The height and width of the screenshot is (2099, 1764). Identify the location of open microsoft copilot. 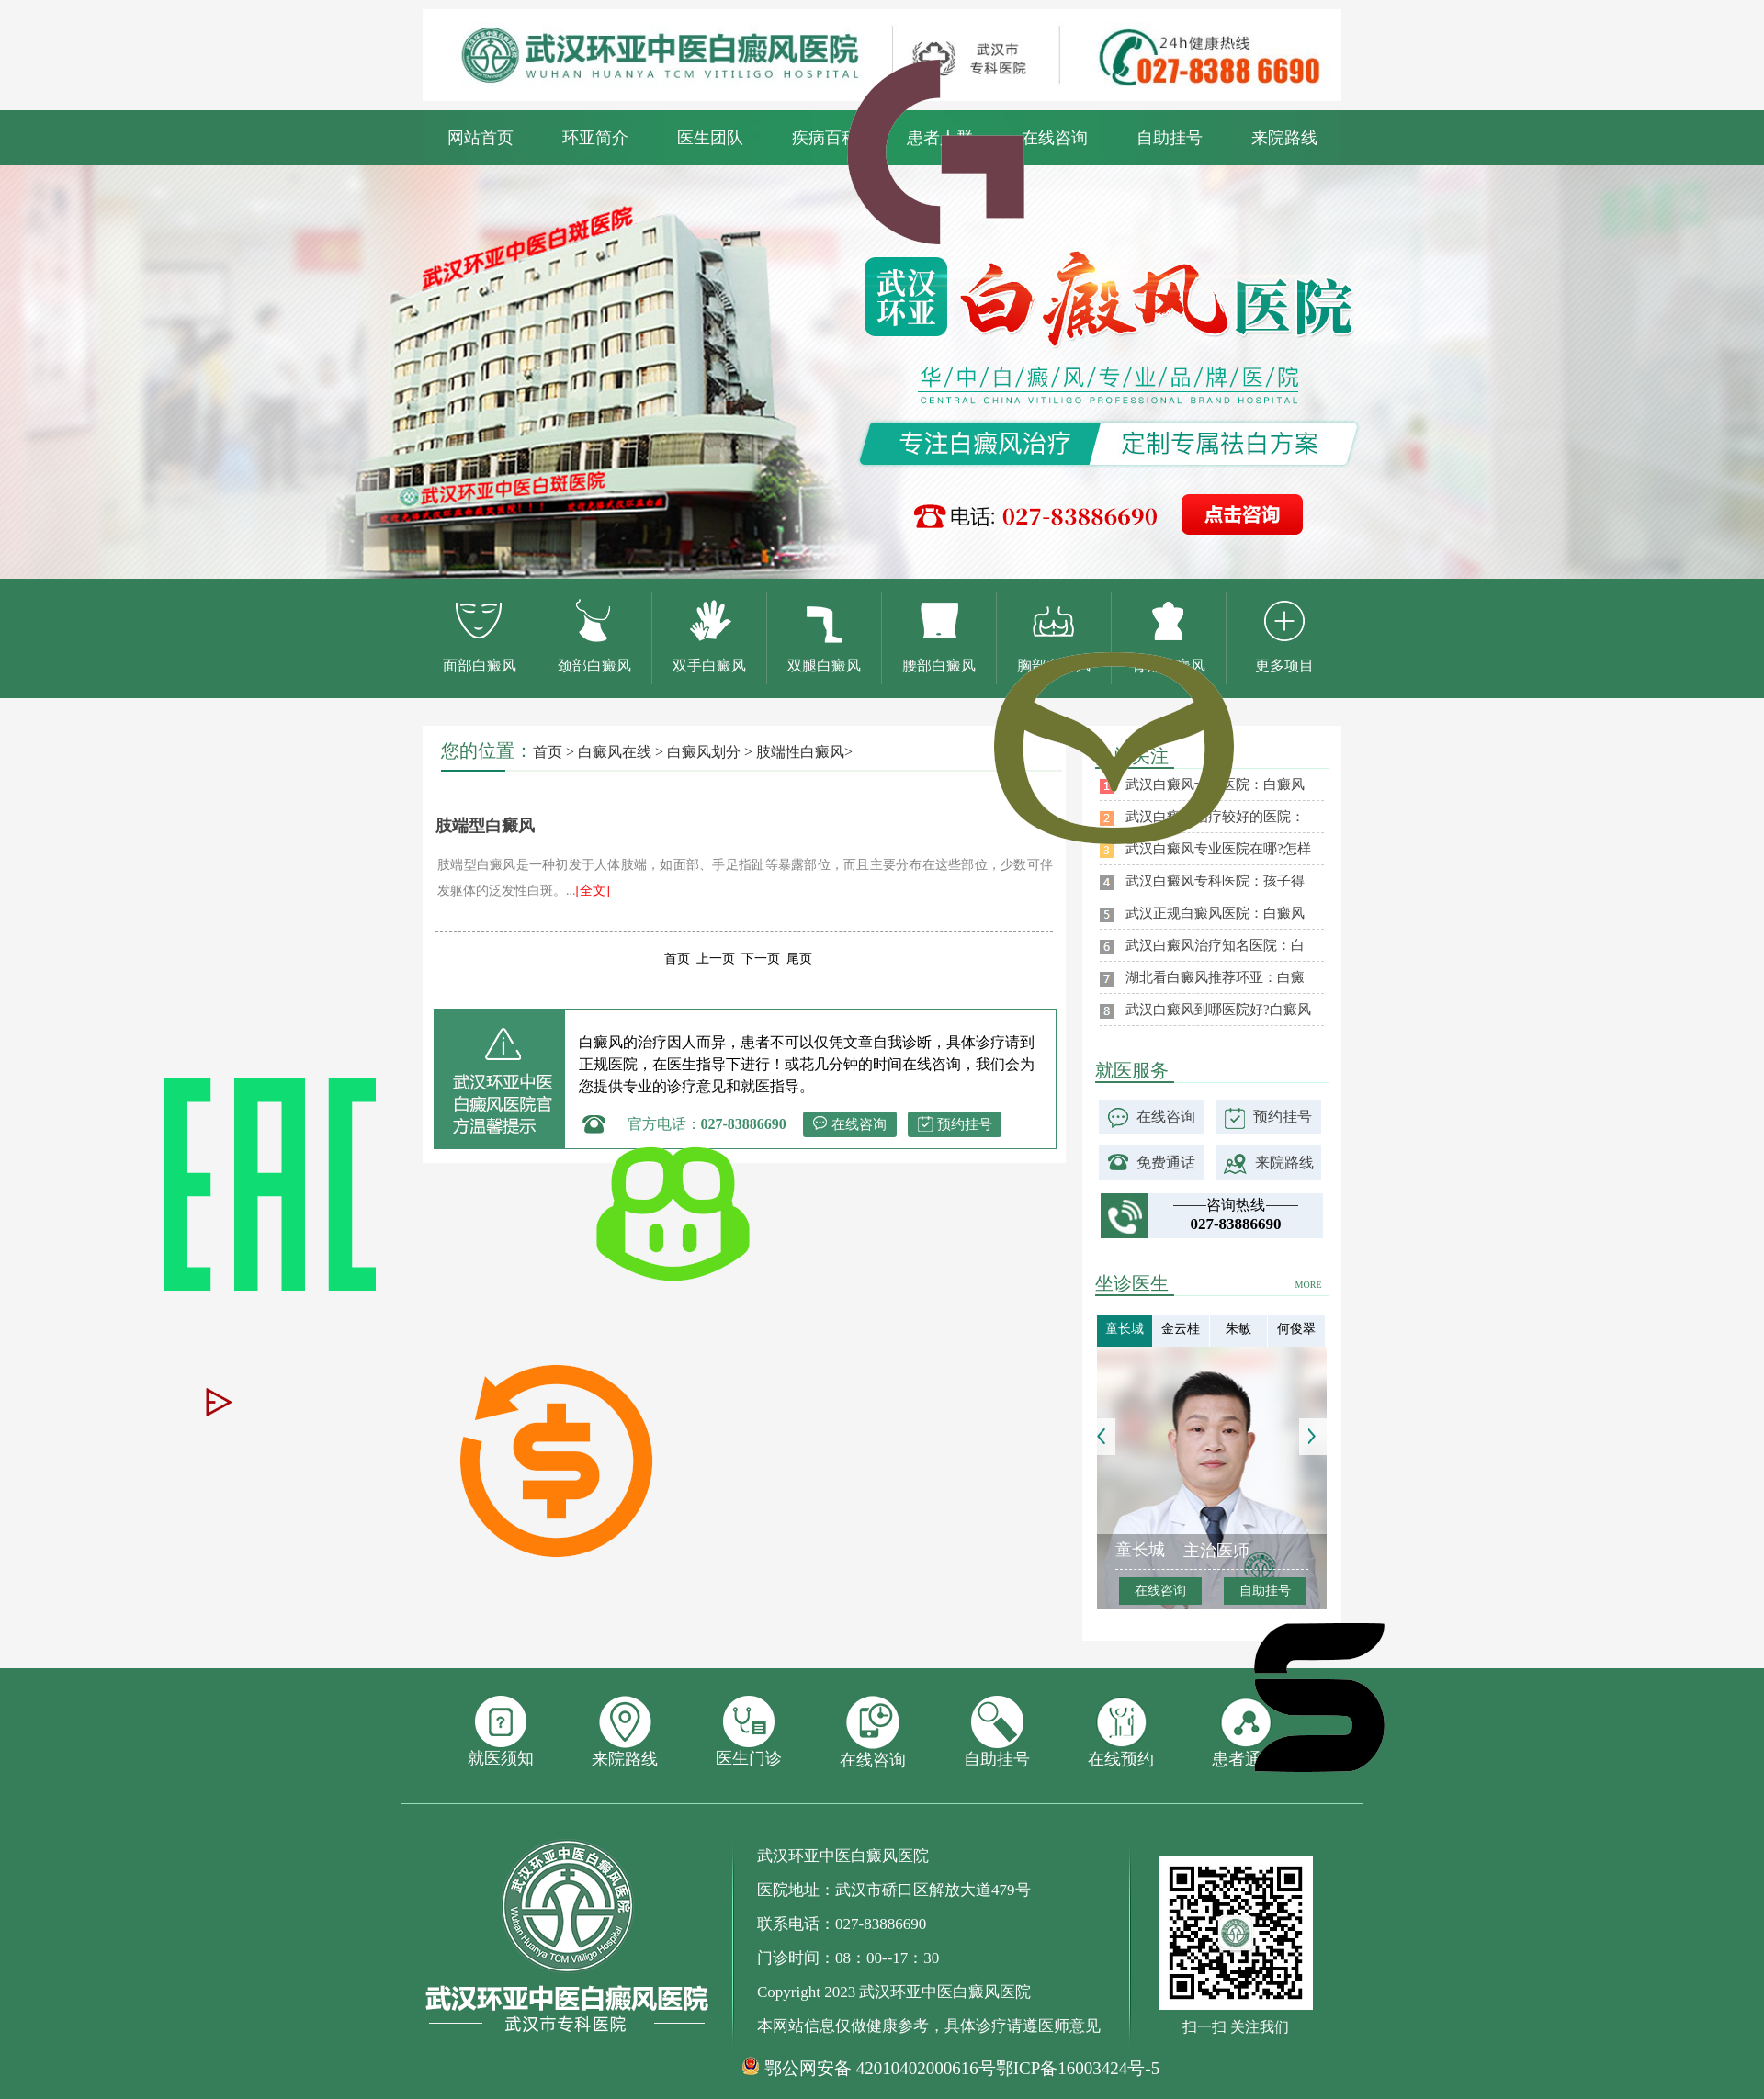
(673, 1213).